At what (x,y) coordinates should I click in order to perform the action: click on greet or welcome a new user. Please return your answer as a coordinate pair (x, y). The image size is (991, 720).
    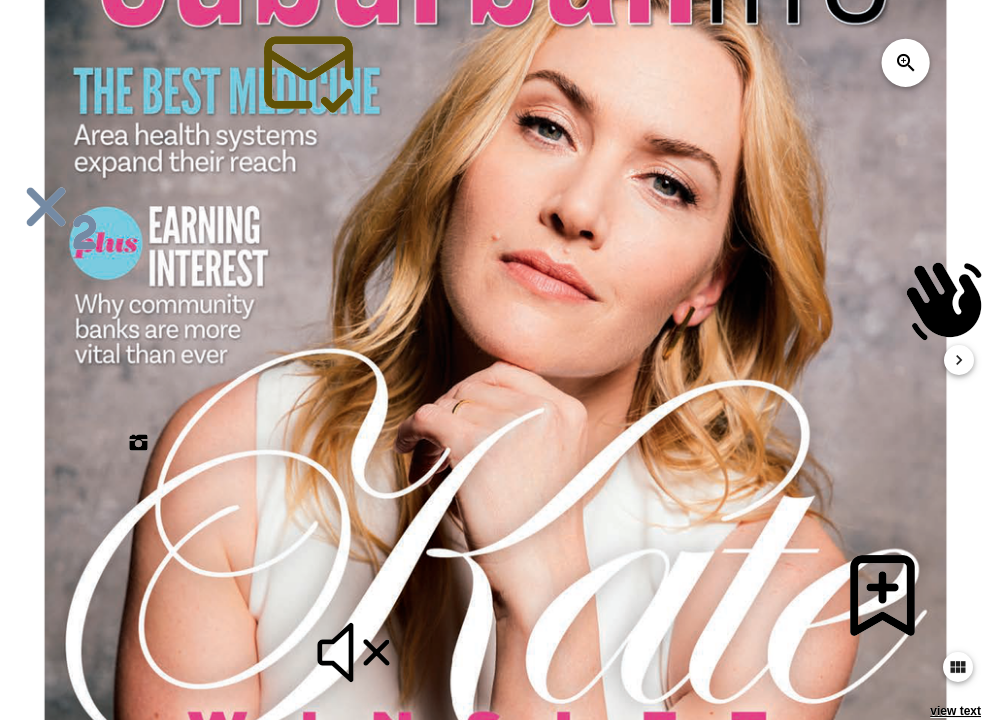
    Looking at the image, I should click on (944, 300).